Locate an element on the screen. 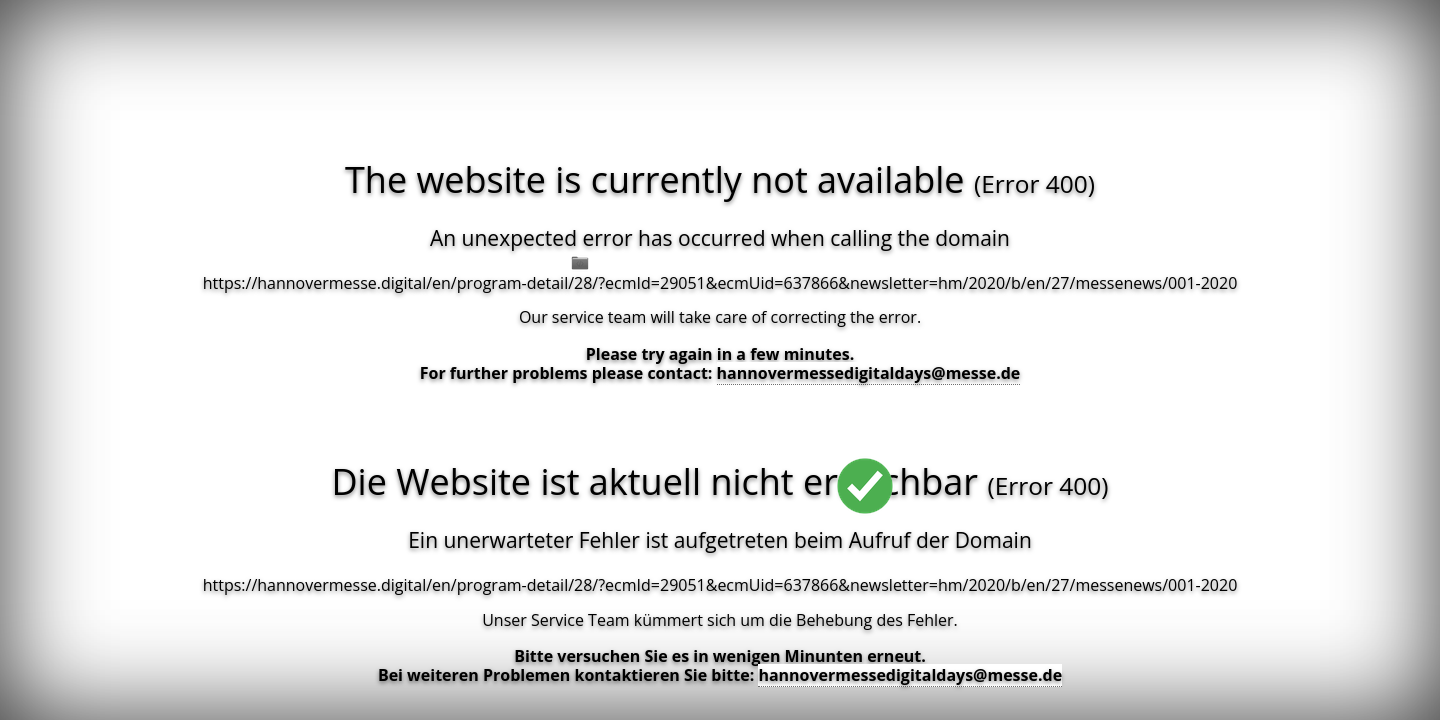  open your code projects folder is located at coordinates (580, 263).